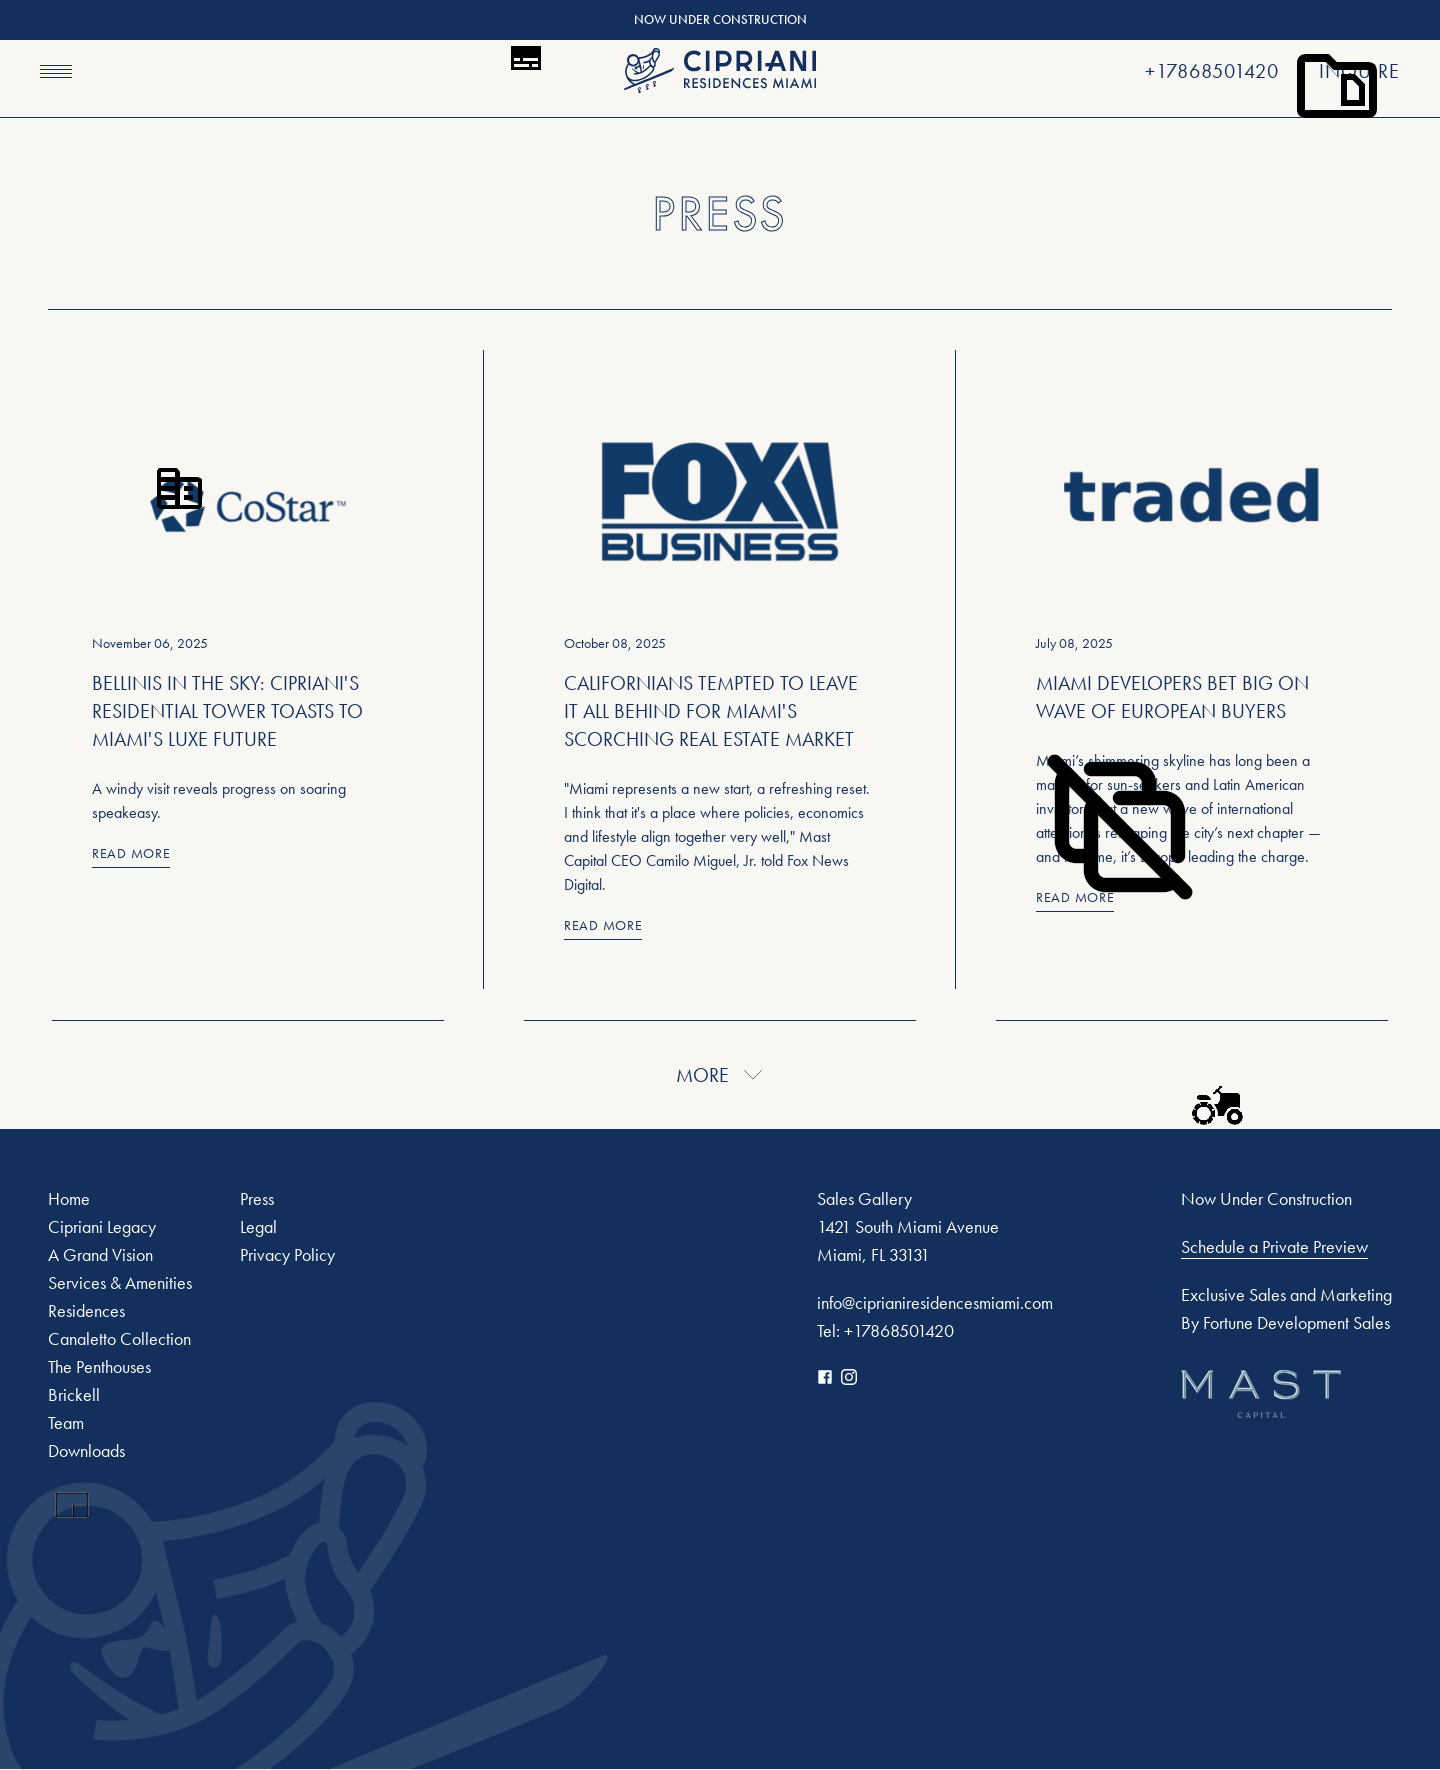  I want to click on view company or organization details, so click(179, 488).